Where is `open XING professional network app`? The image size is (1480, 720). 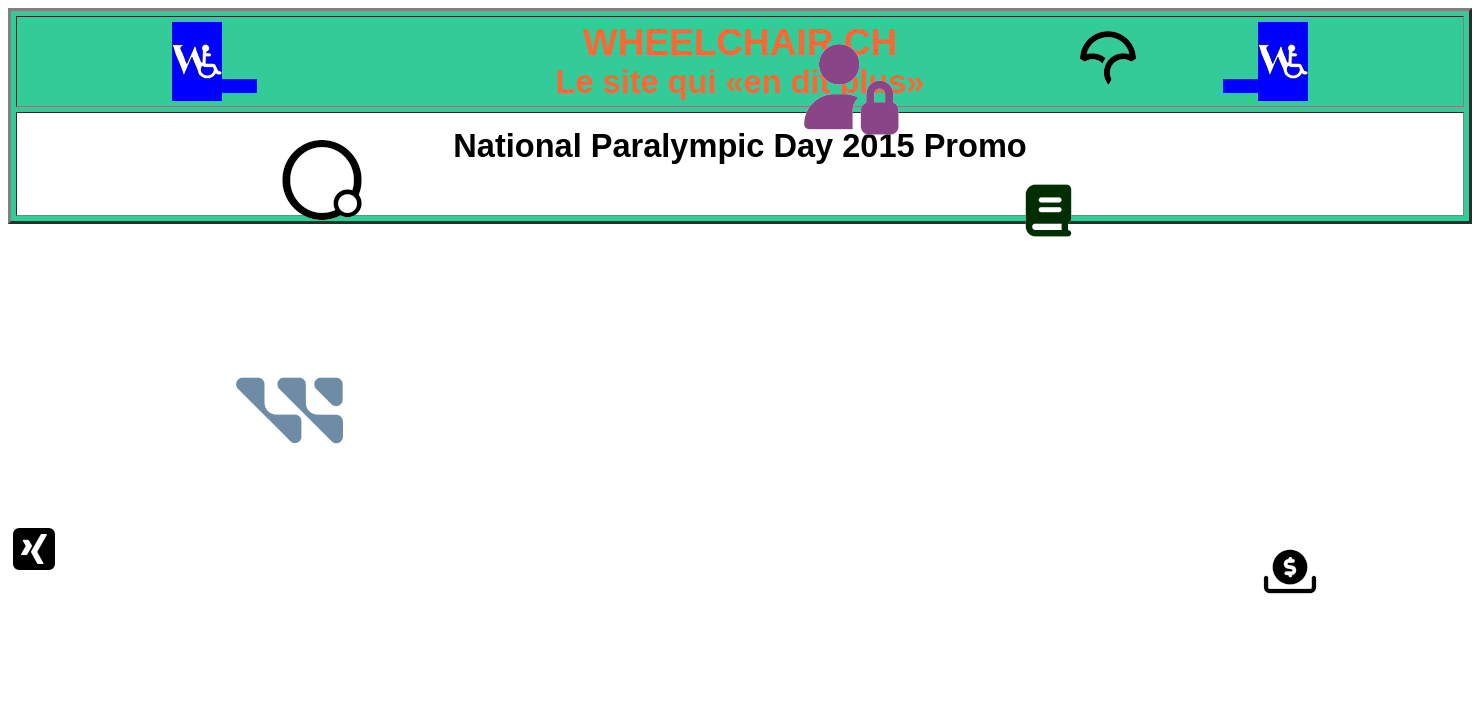
open XING professional network app is located at coordinates (34, 549).